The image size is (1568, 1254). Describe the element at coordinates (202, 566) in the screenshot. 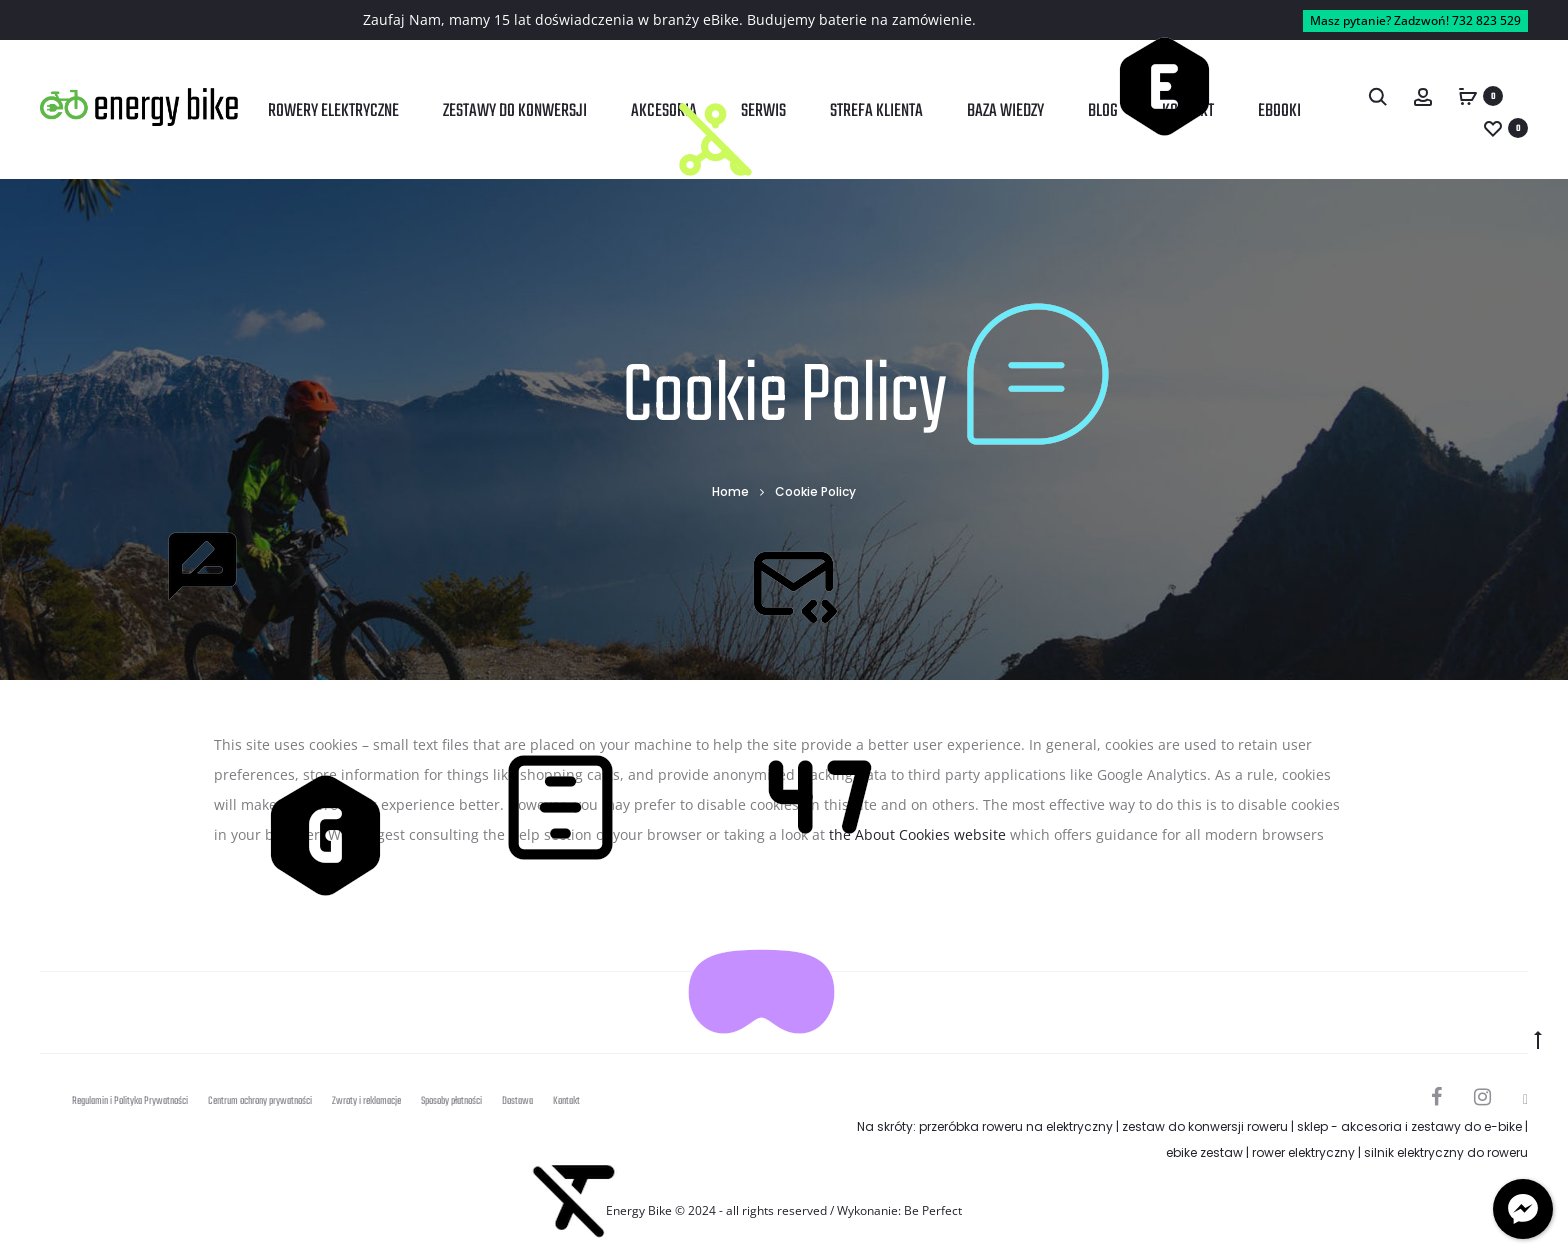

I see `write a review or feedback` at that location.